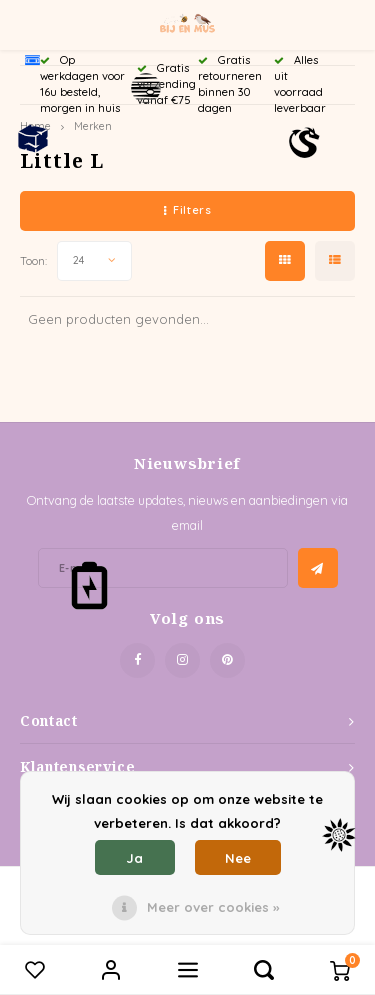 Image resolution: width=375 pixels, height=995 pixels. I want to click on indicates a garden or farming feature in a game, so click(339, 835).